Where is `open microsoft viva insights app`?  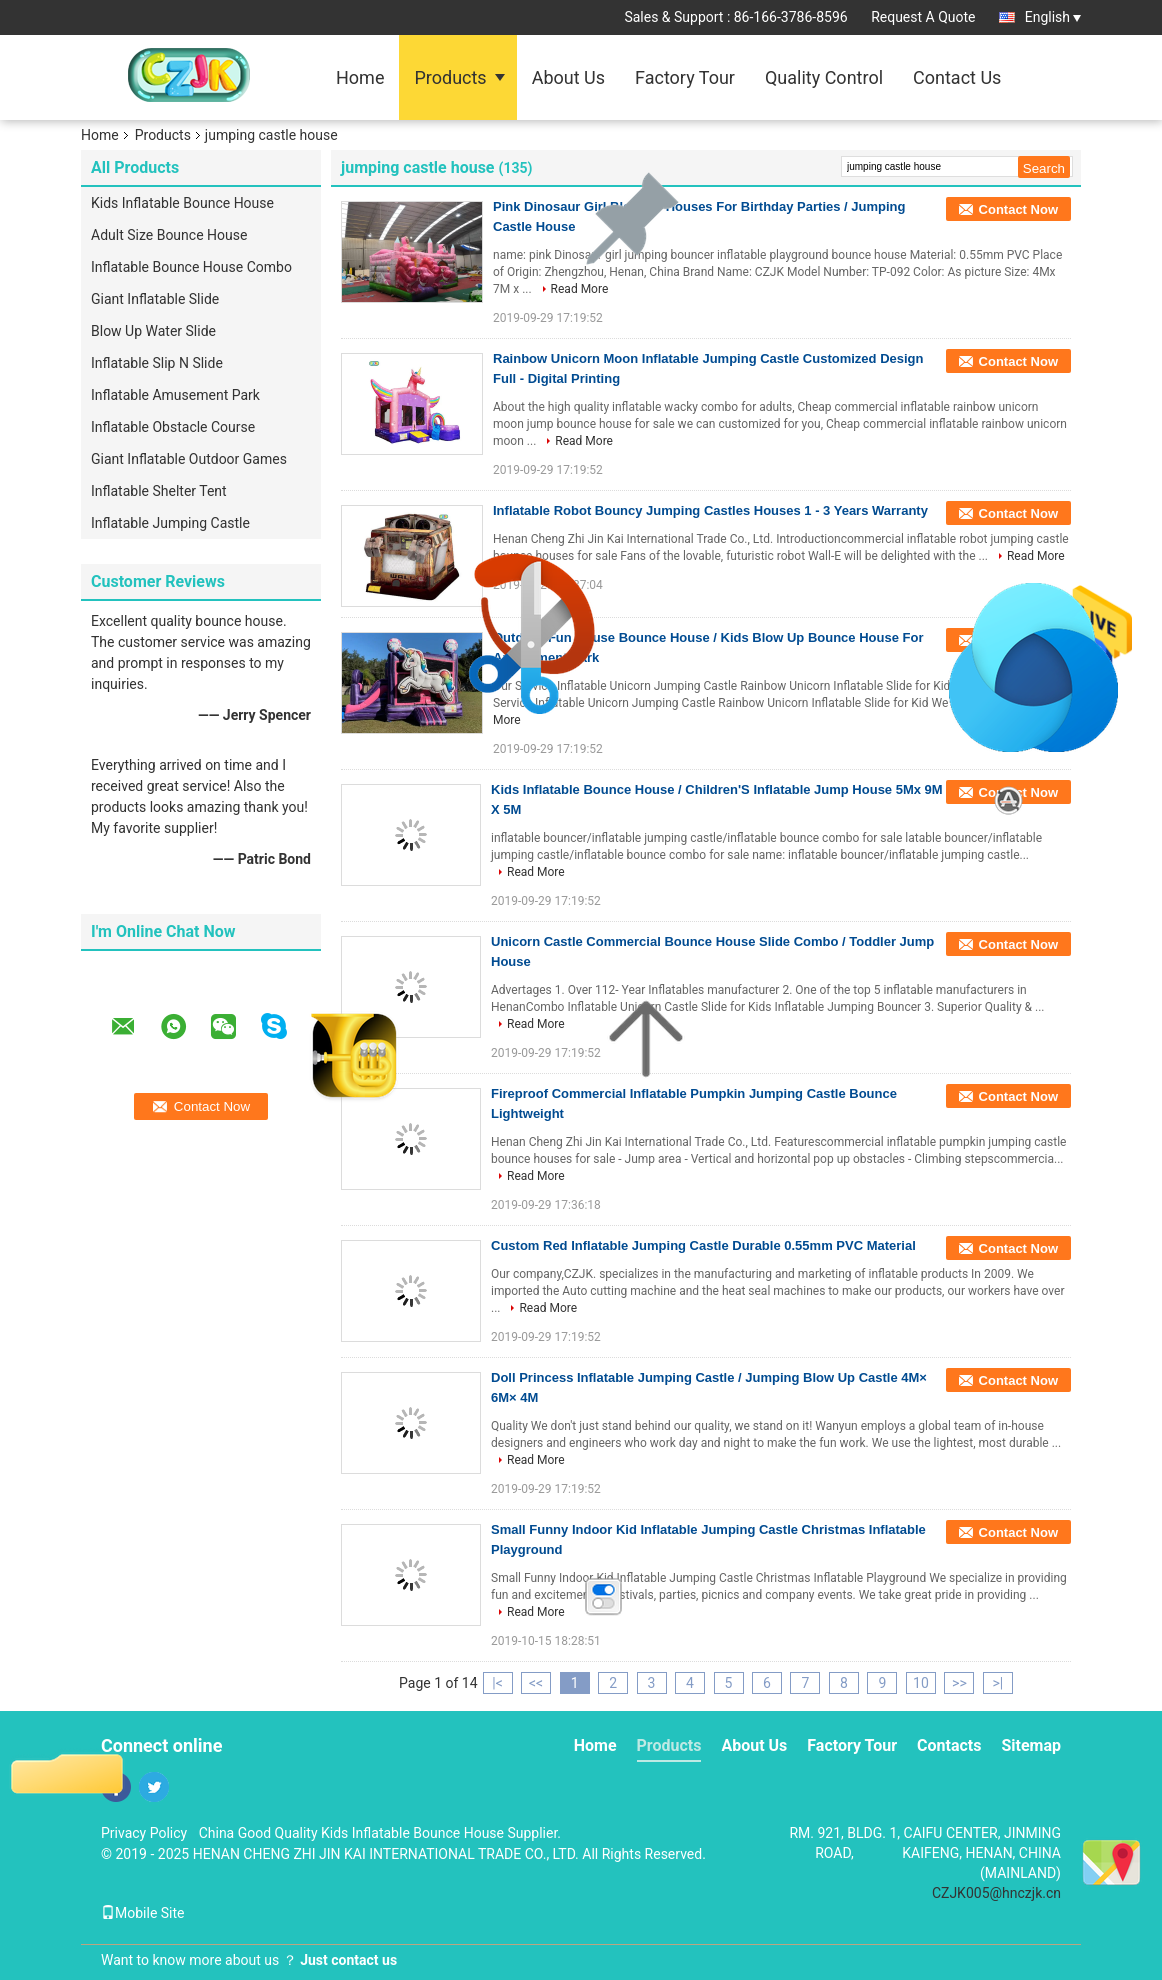 open microsoft viva insights app is located at coordinates (1033, 667).